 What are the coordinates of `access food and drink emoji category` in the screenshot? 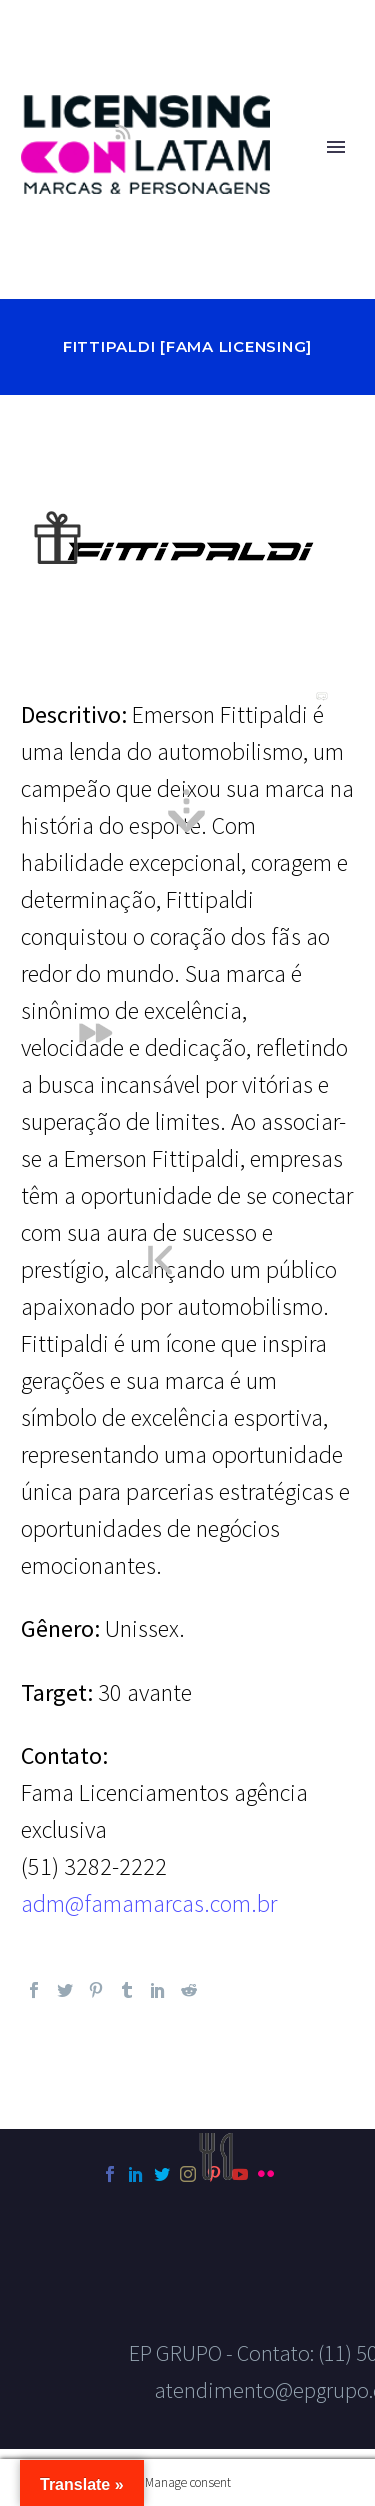 It's located at (217, 2156).